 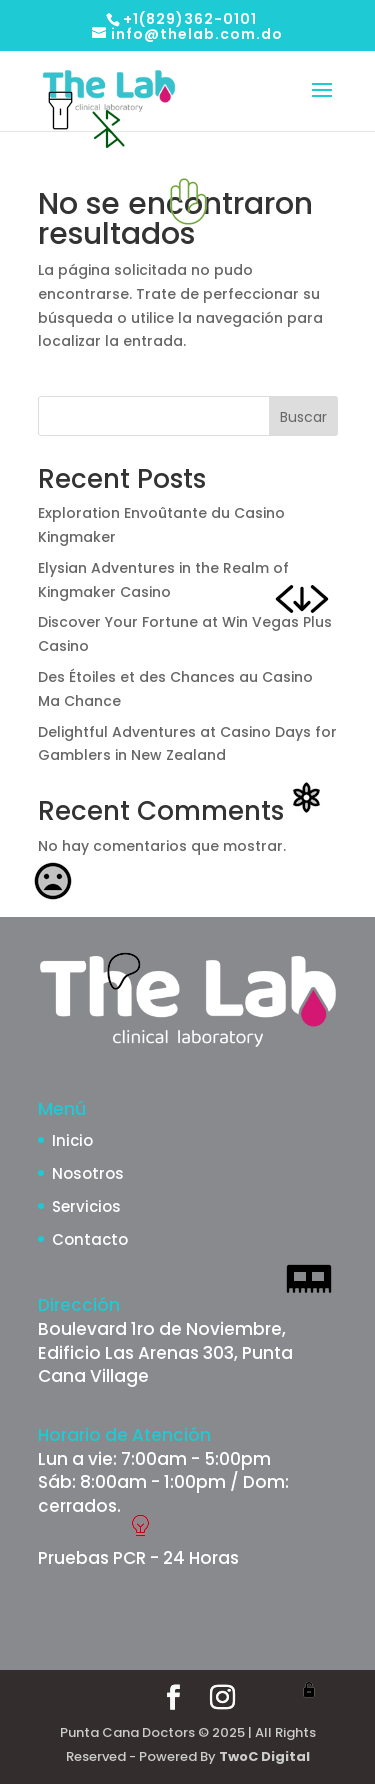 I want to click on unlock a secured item or feature, so click(x=309, y=1690).